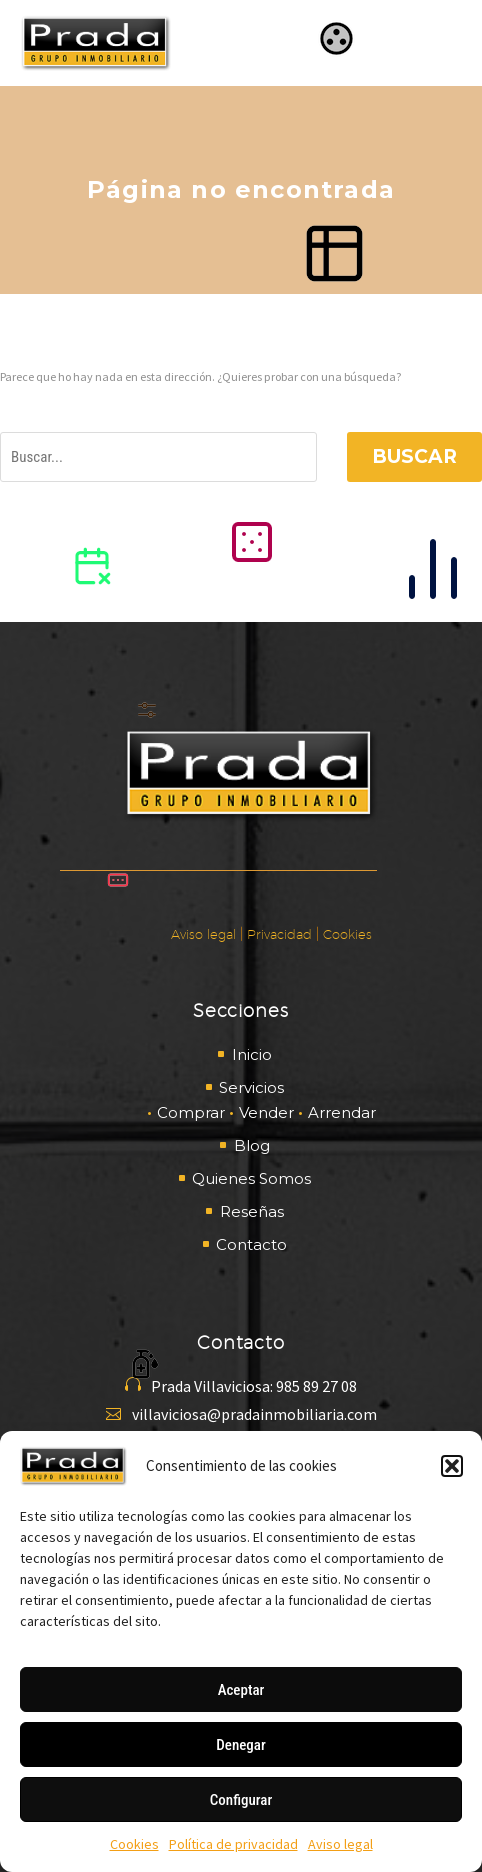  Describe the element at coordinates (147, 710) in the screenshot. I see `adjust settings or preferences` at that location.